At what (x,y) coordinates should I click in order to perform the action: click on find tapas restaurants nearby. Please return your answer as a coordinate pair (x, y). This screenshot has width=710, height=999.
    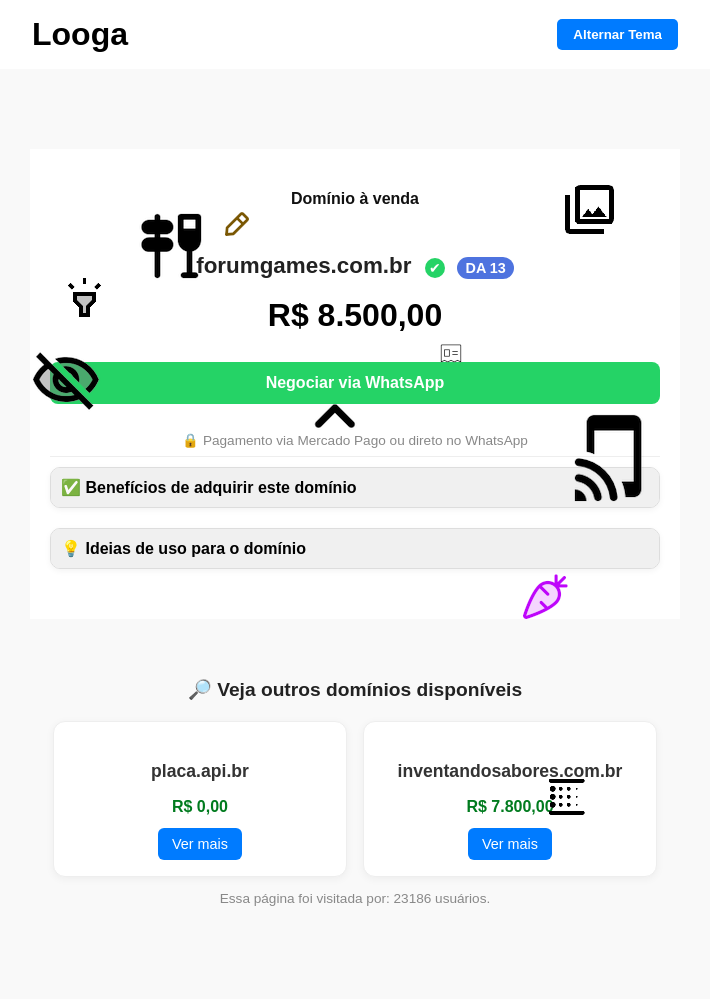
    Looking at the image, I should click on (172, 246).